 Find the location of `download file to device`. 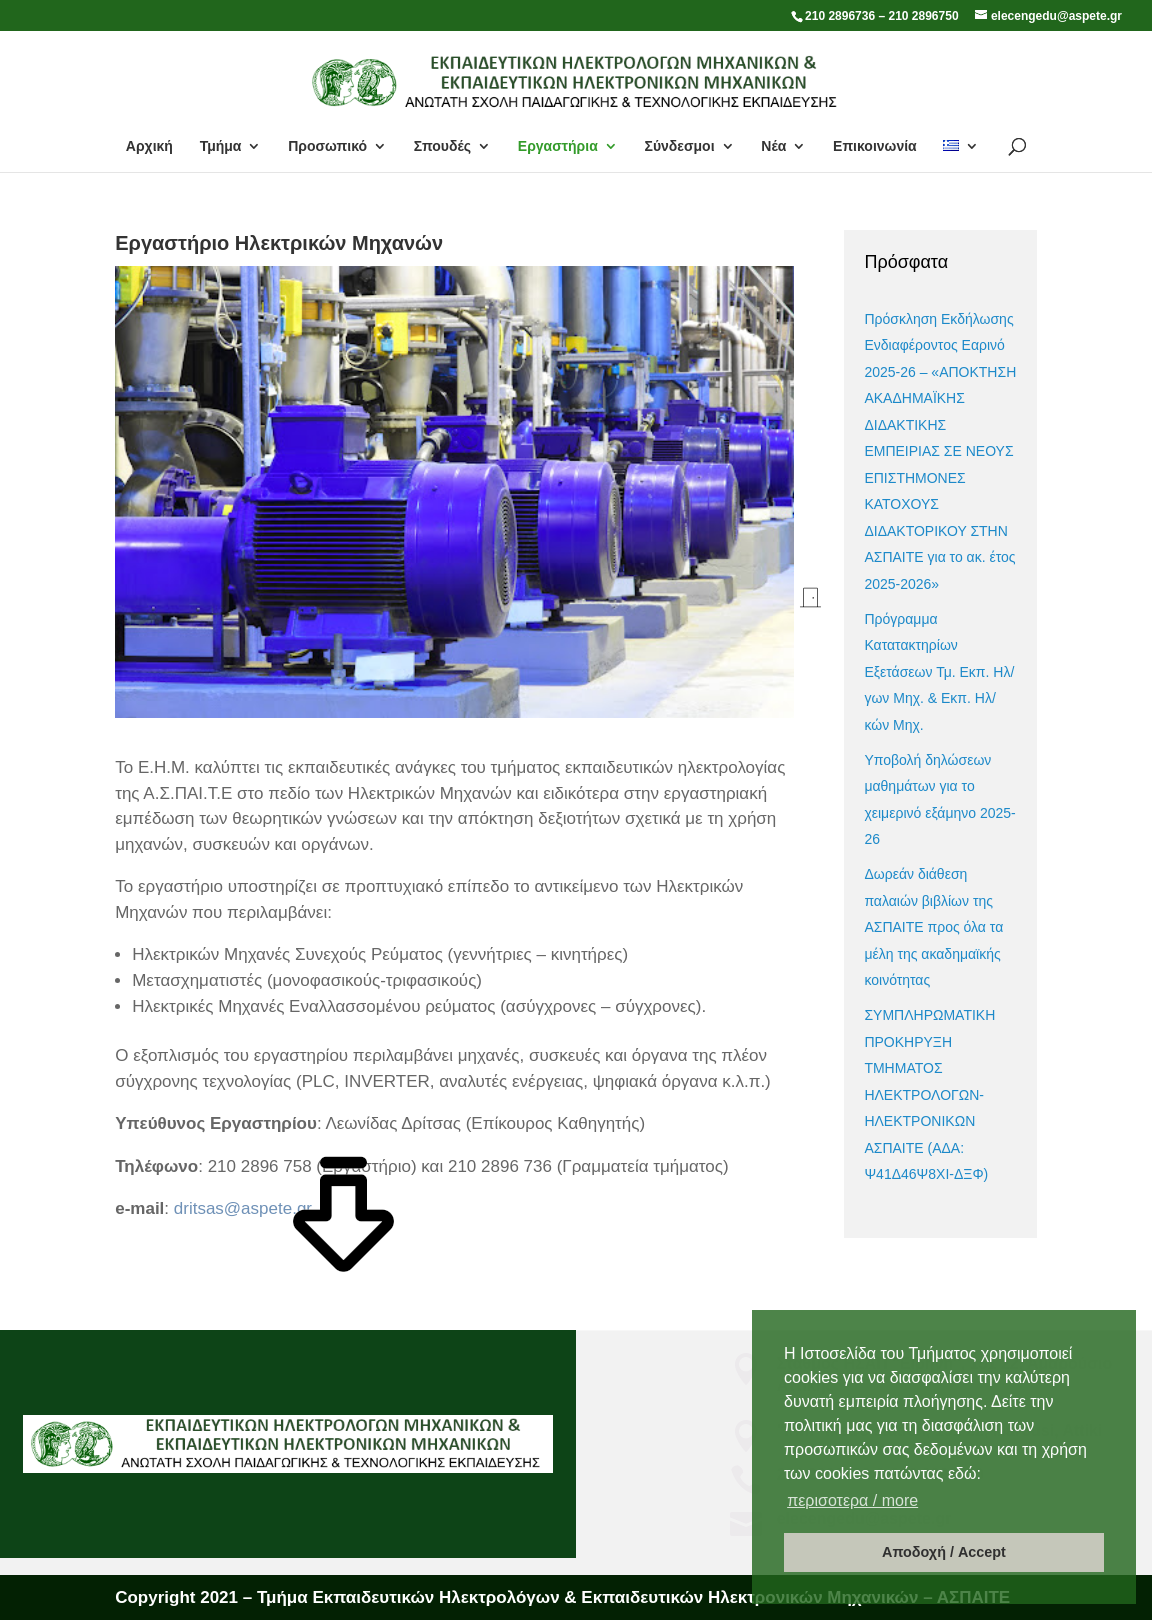

download file to device is located at coordinates (343, 1215).